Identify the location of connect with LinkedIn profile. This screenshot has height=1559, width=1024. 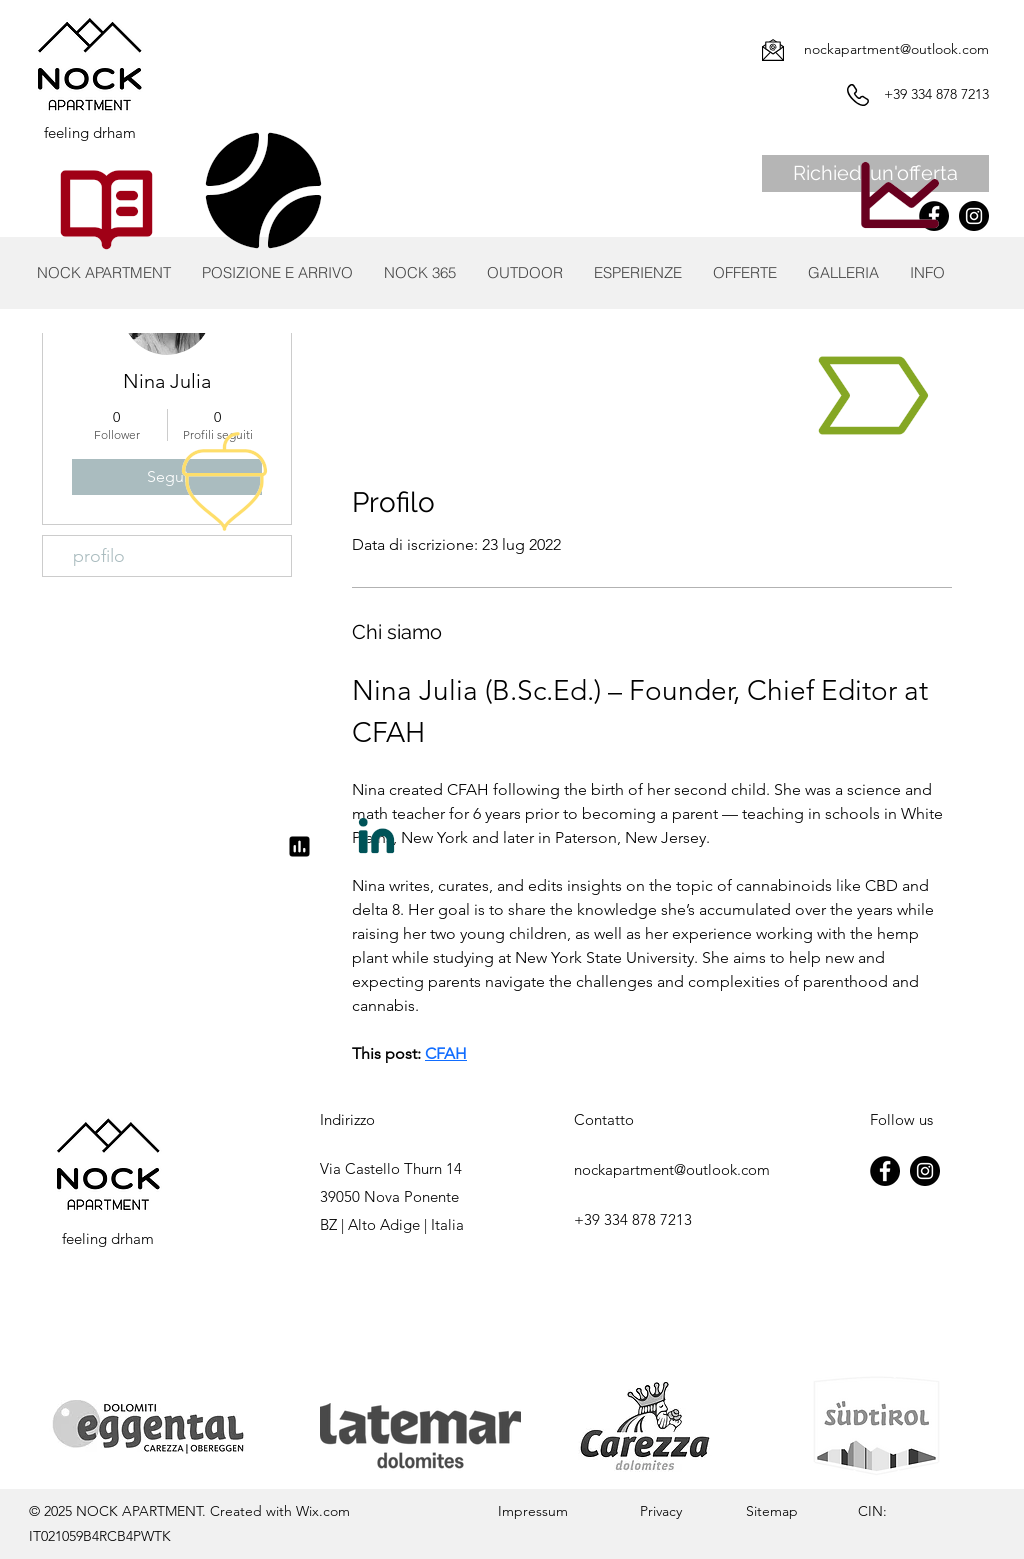
(376, 835).